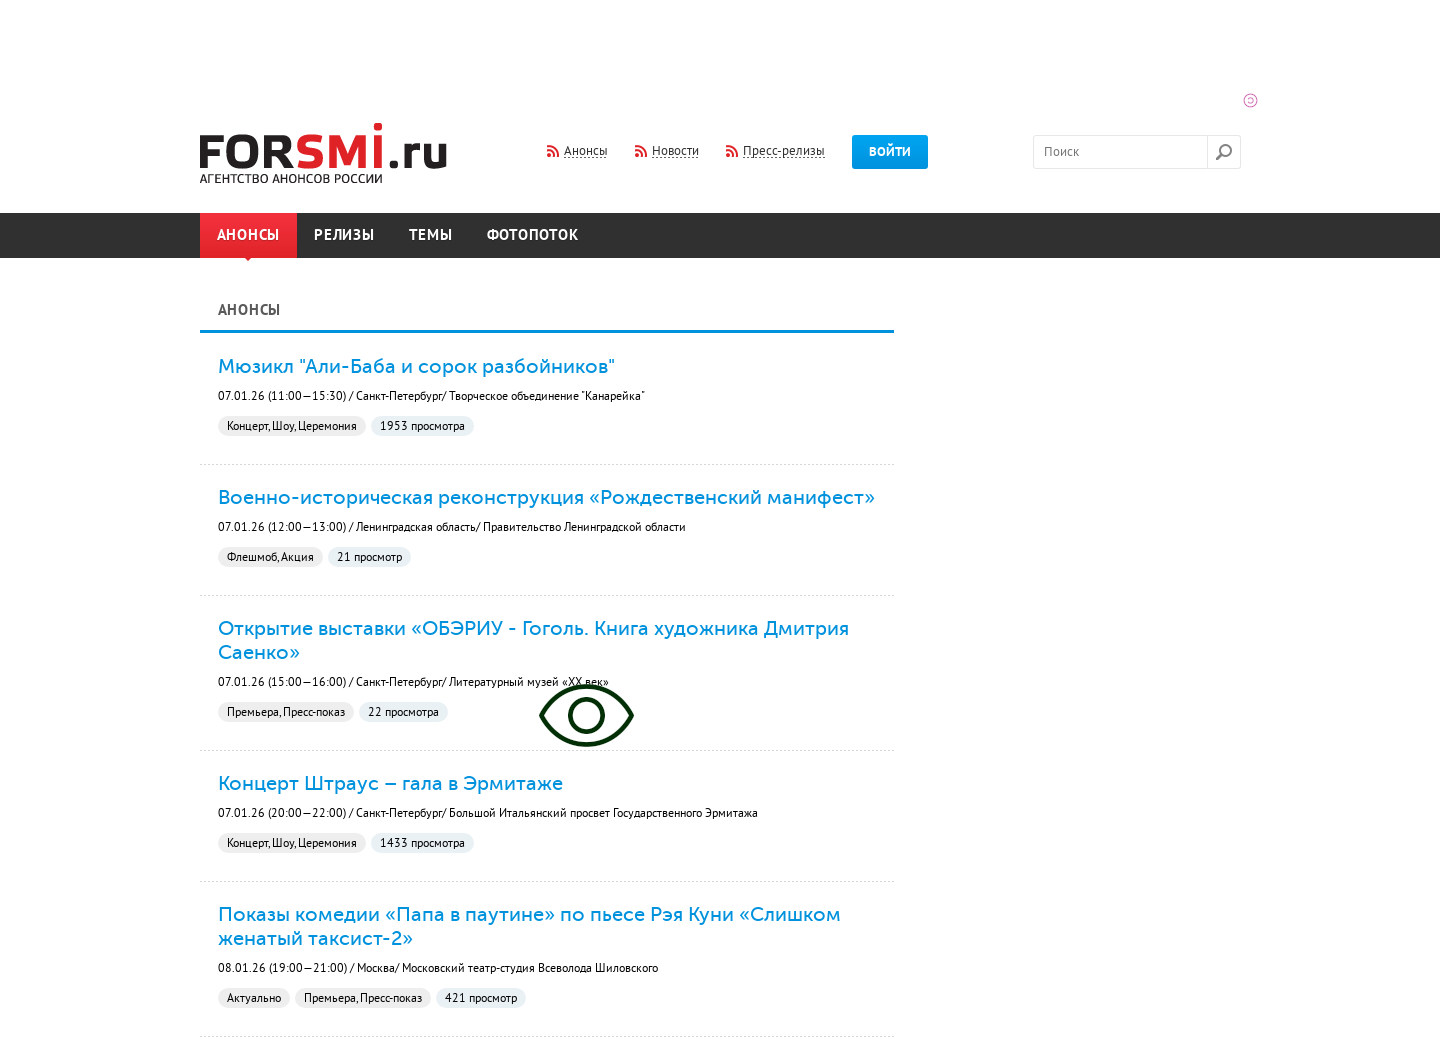  What do you see at coordinates (1250, 100) in the screenshot?
I see `indicates copyleft licensing status` at bounding box center [1250, 100].